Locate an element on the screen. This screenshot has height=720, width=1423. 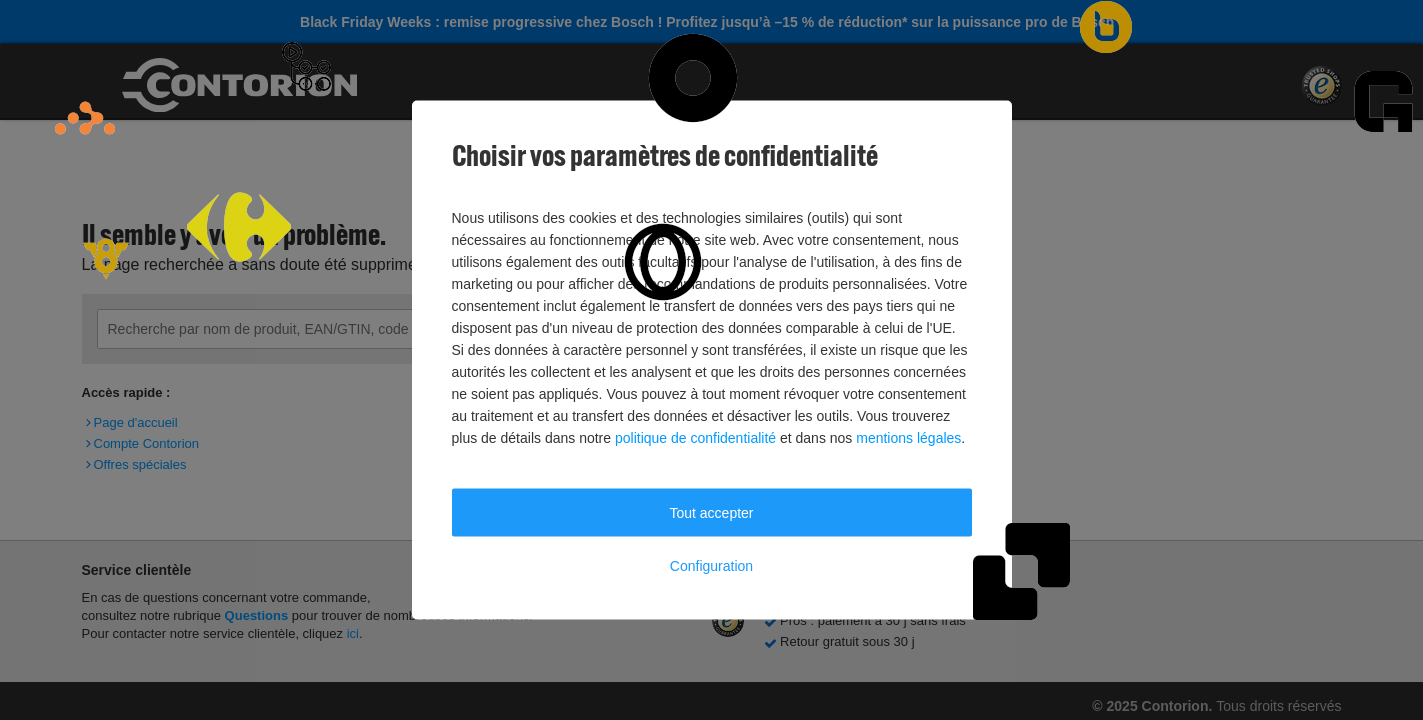
open BigBlueButton video conferencing app is located at coordinates (1106, 27).